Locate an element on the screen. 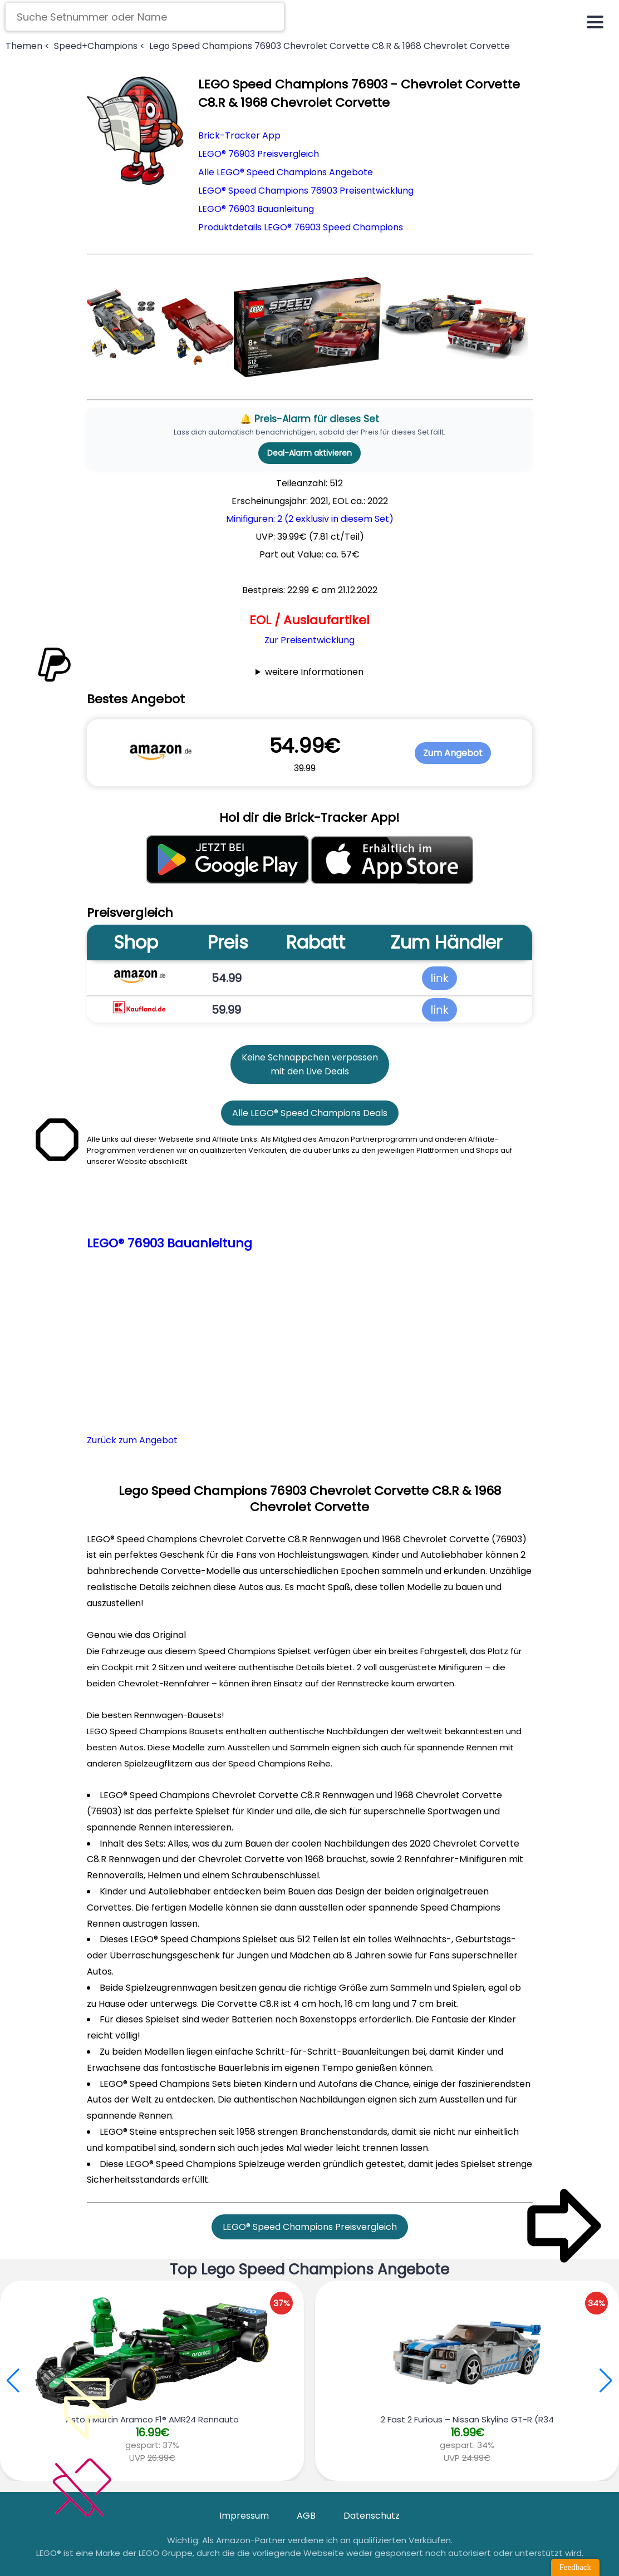 The image size is (619, 2576). go forward or proceed to the next step is located at coordinates (561, 2225).